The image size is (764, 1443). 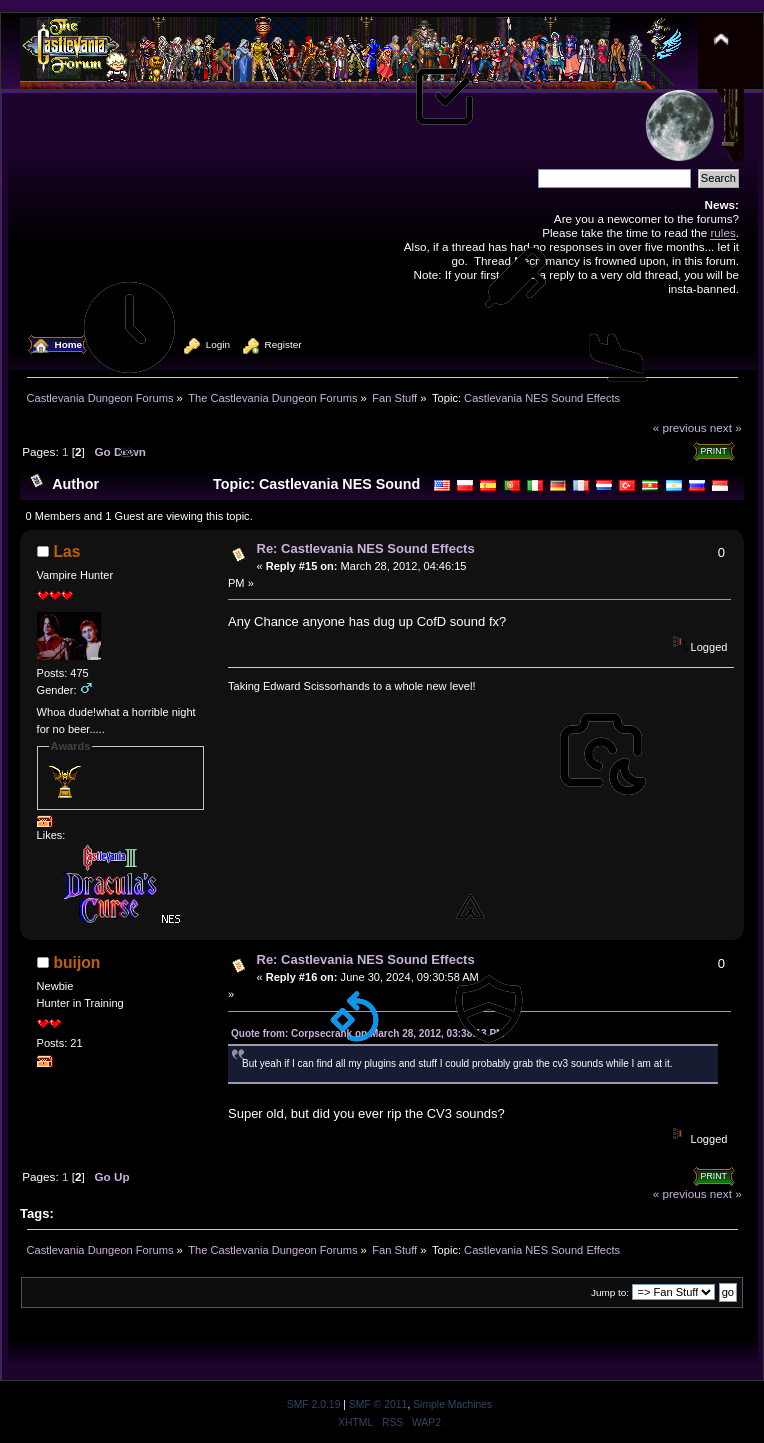 What do you see at coordinates (615, 357) in the screenshot?
I see `indicates flight arrival status` at bounding box center [615, 357].